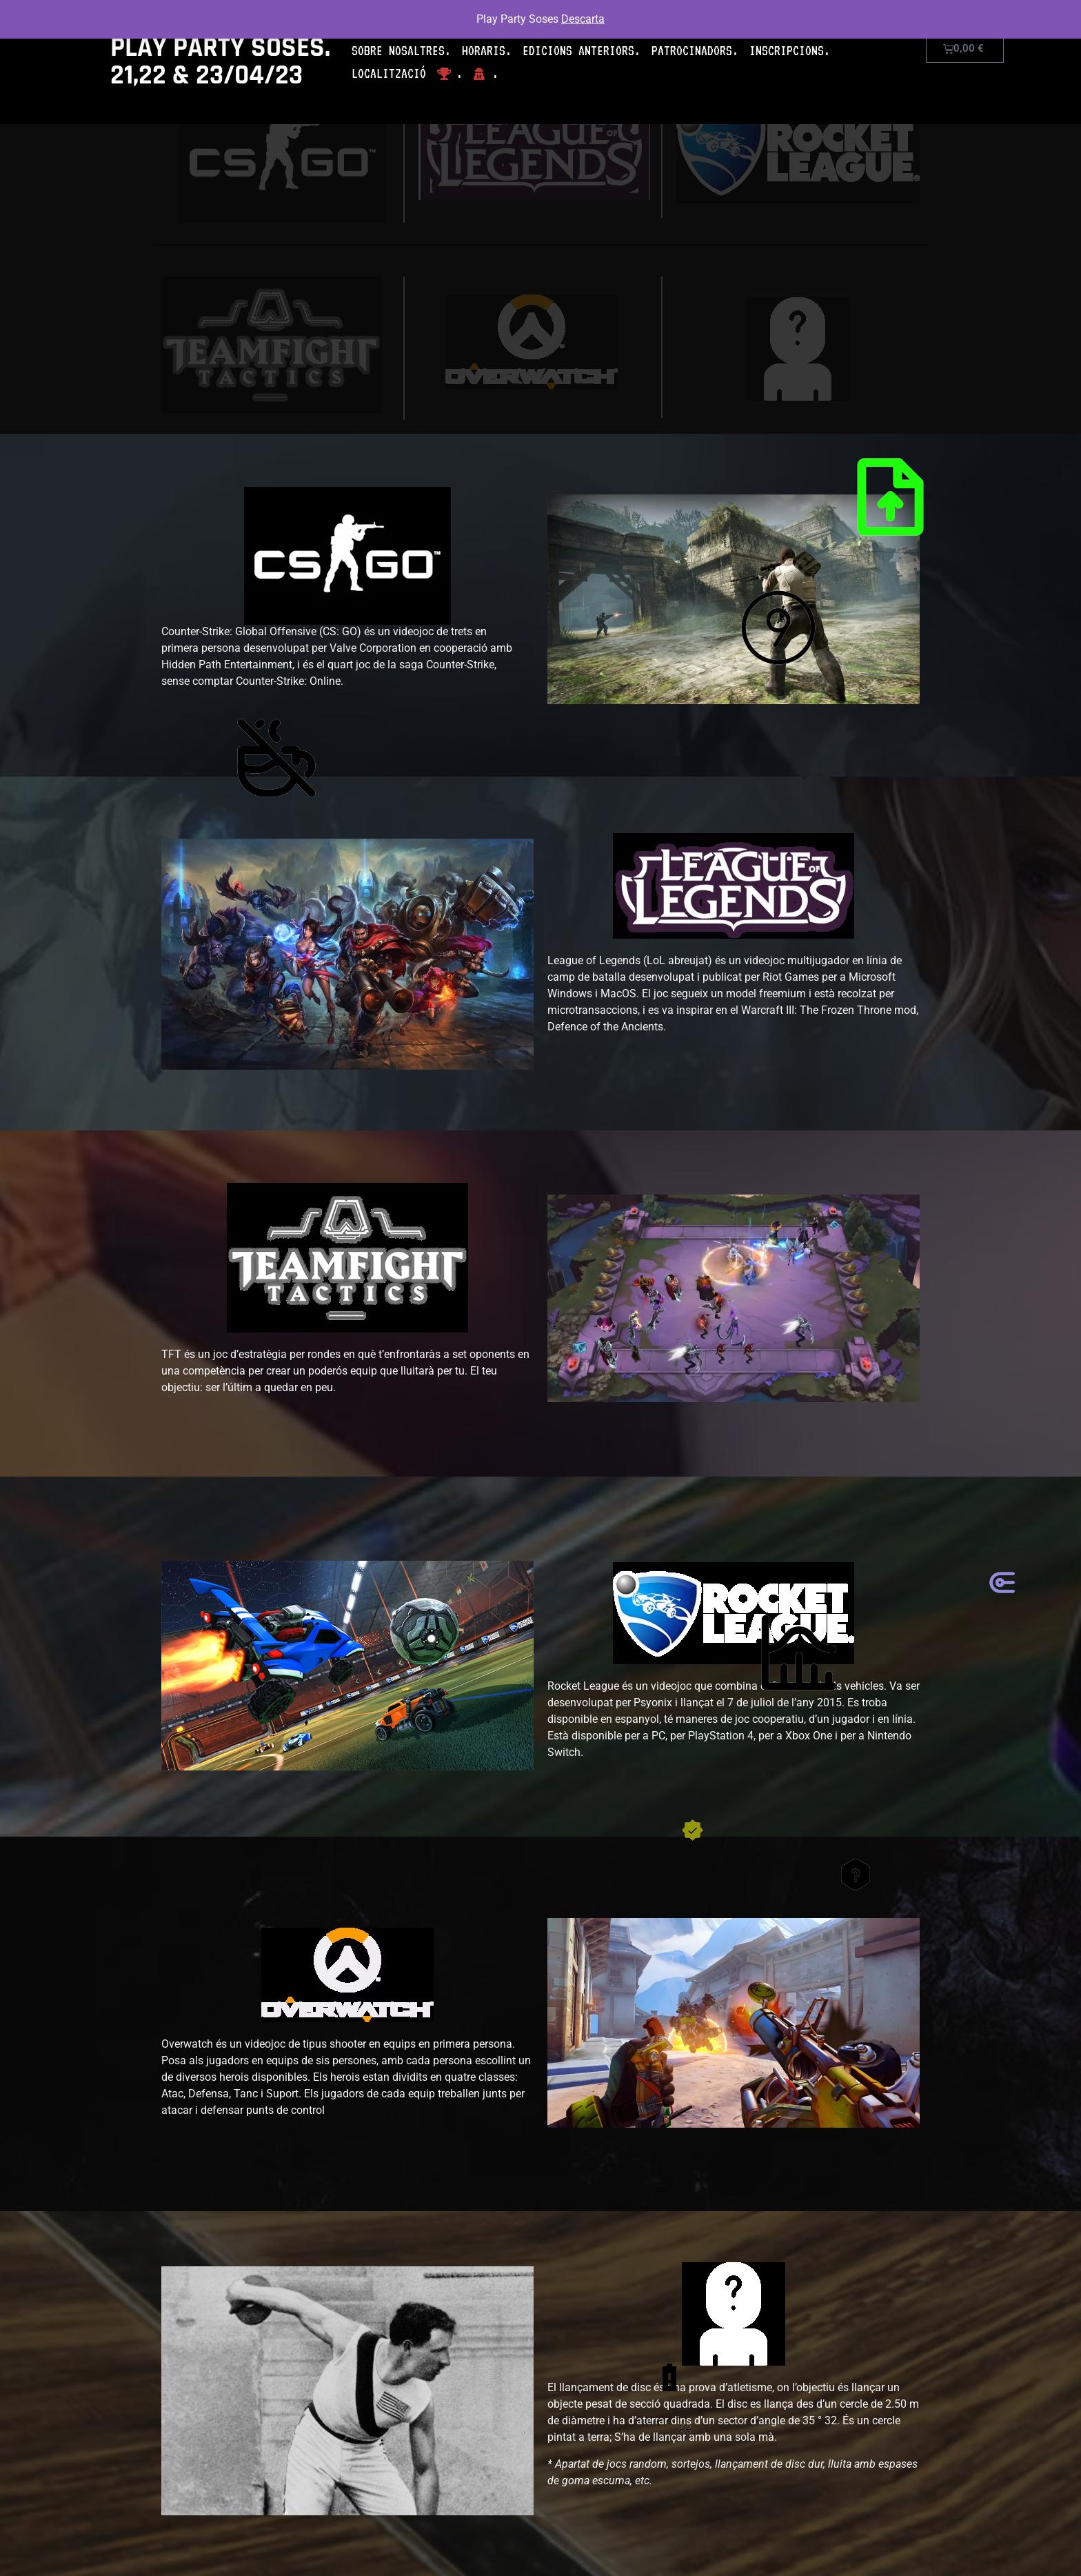 The height and width of the screenshot is (2576, 1081). Describe the element at coordinates (692, 1830) in the screenshot. I see `indicates a verified or authenticated account` at that location.